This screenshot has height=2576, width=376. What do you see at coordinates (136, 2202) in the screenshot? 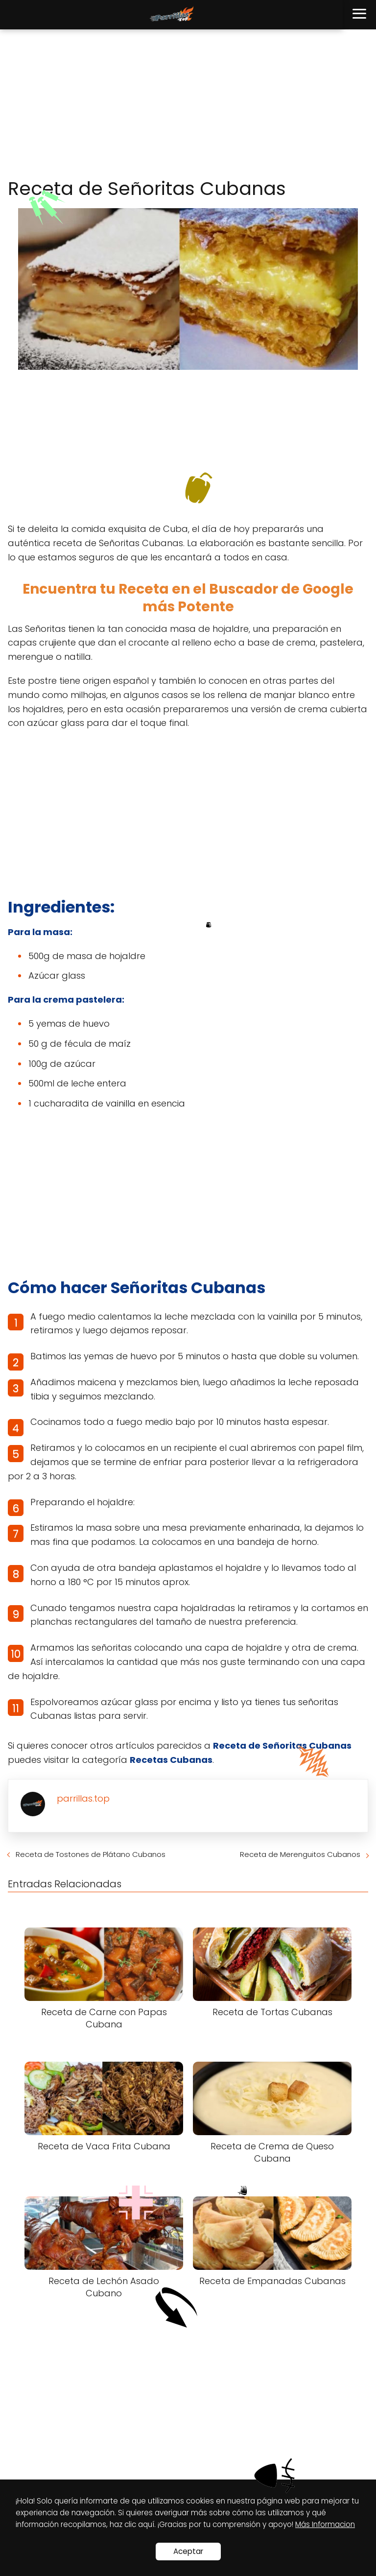
I see `german military history faction or unit marker in a strategy game` at bounding box center [136, 2202].